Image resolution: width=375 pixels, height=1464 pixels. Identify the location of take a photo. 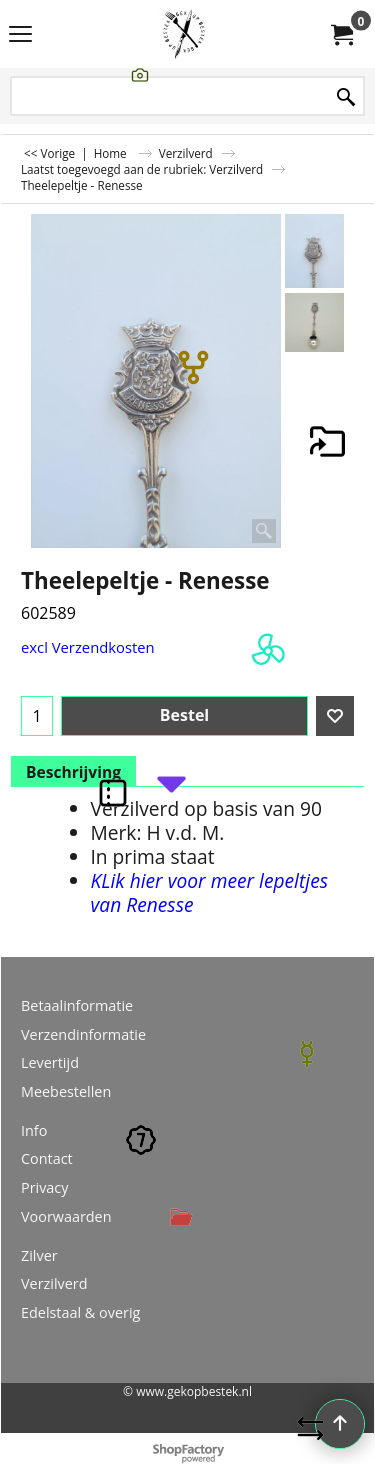
(140, 75).